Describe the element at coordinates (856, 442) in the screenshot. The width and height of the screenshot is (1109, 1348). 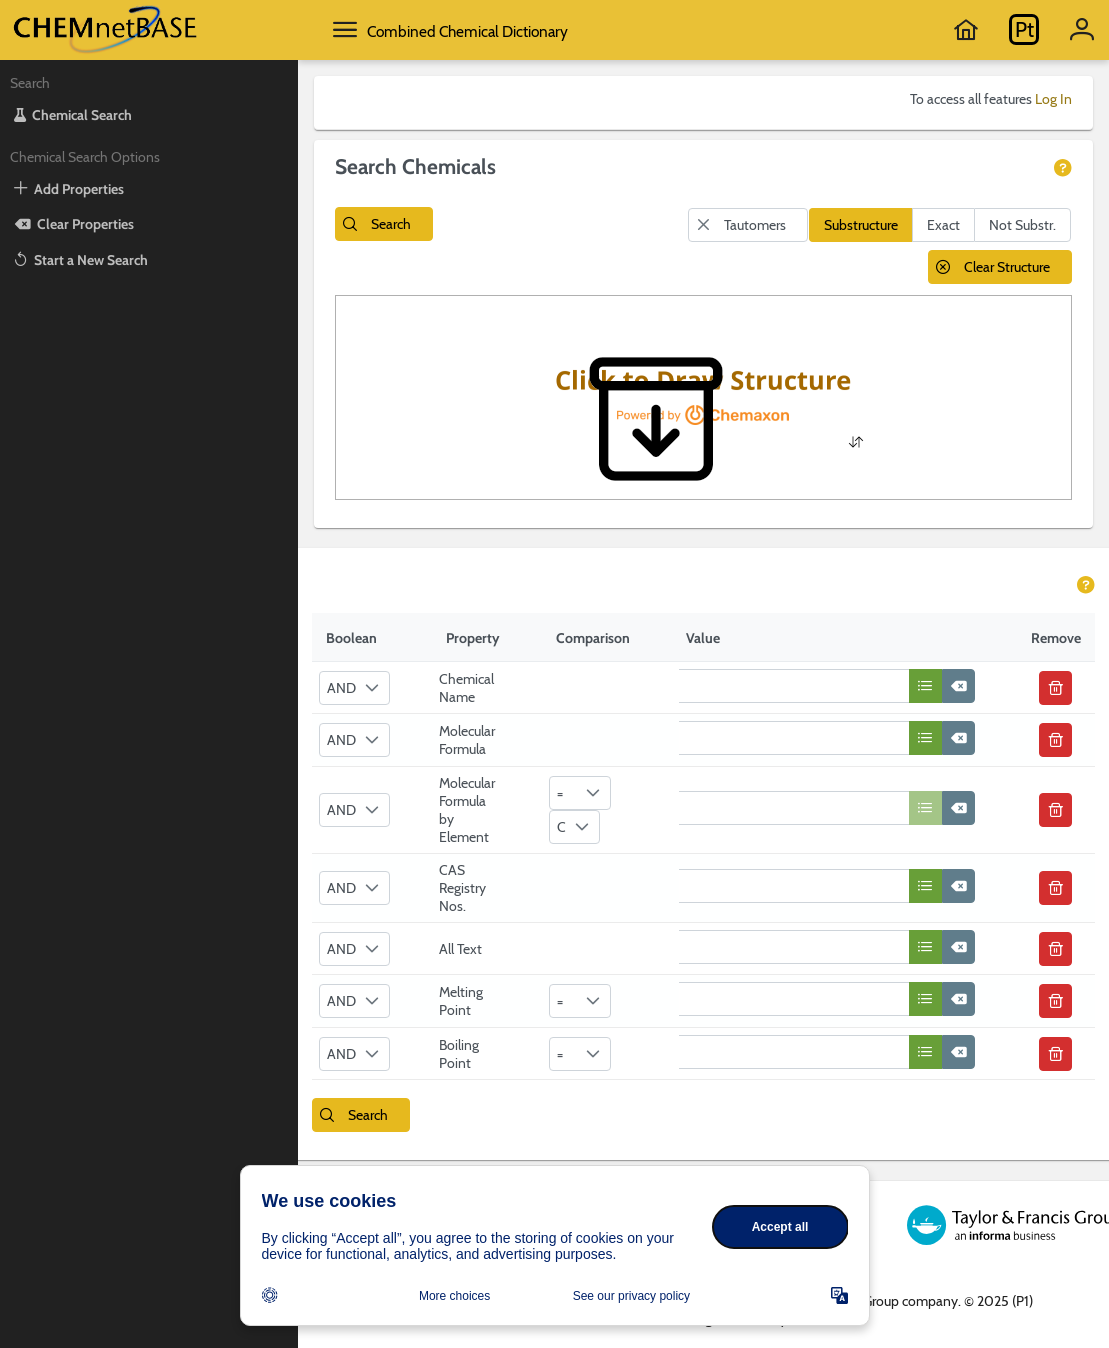
I see `swap or reorder items vertically` at that location.